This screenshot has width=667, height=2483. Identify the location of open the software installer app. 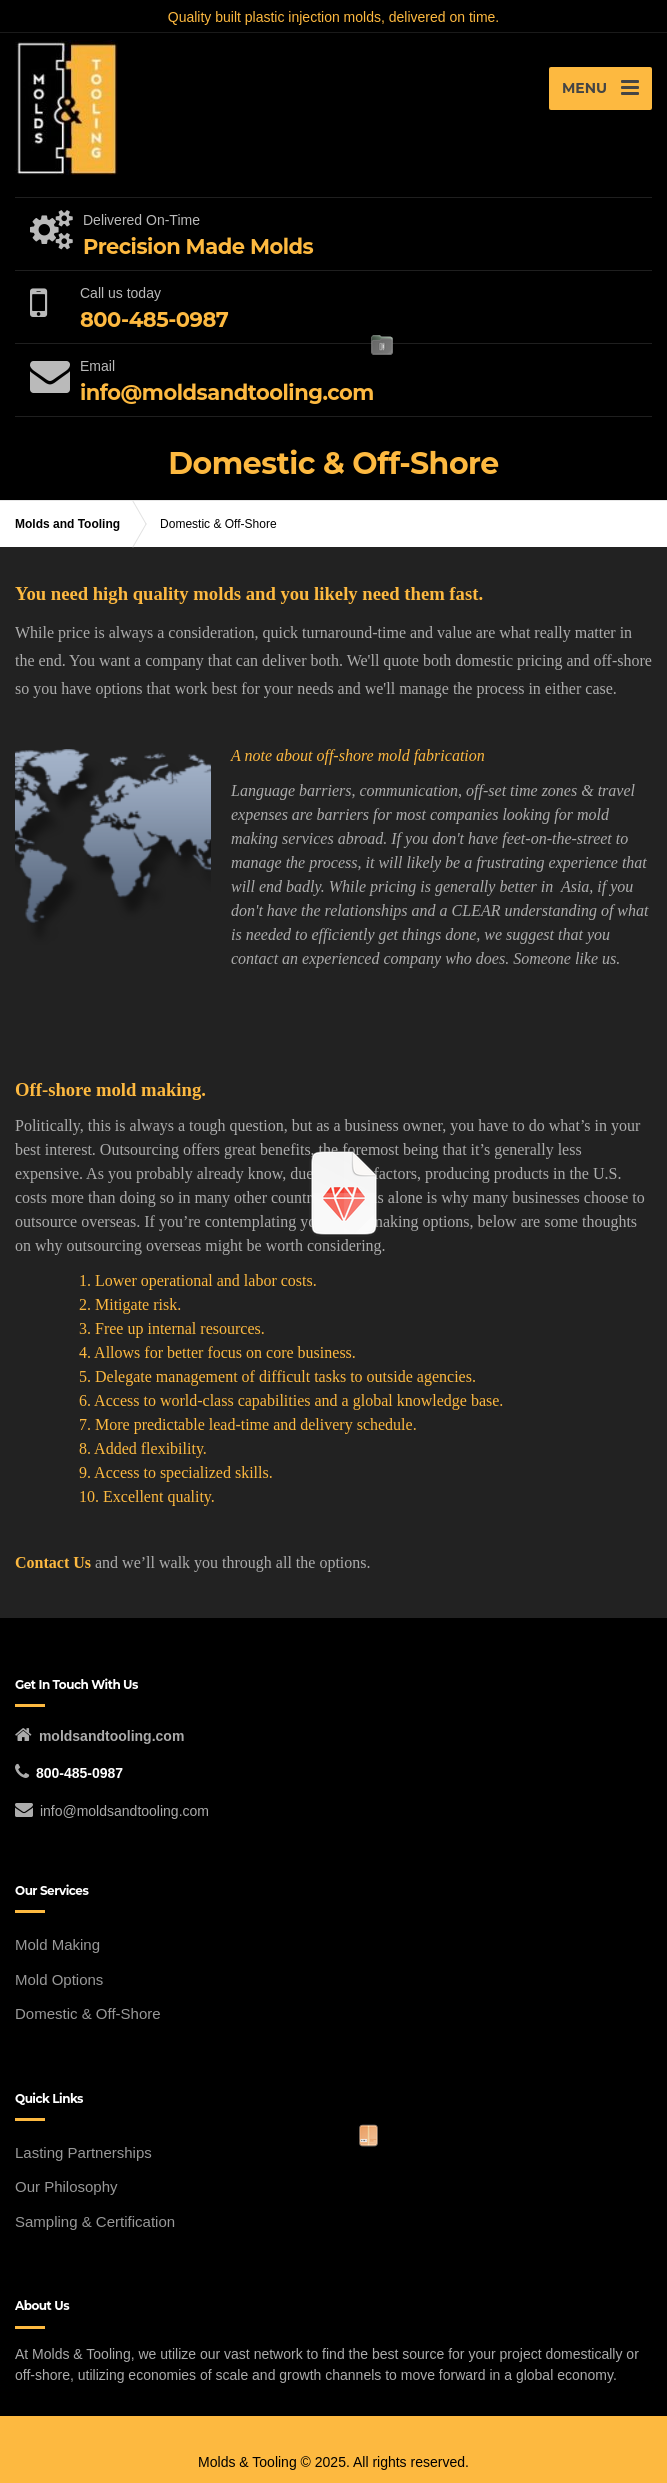
(368, 2135).